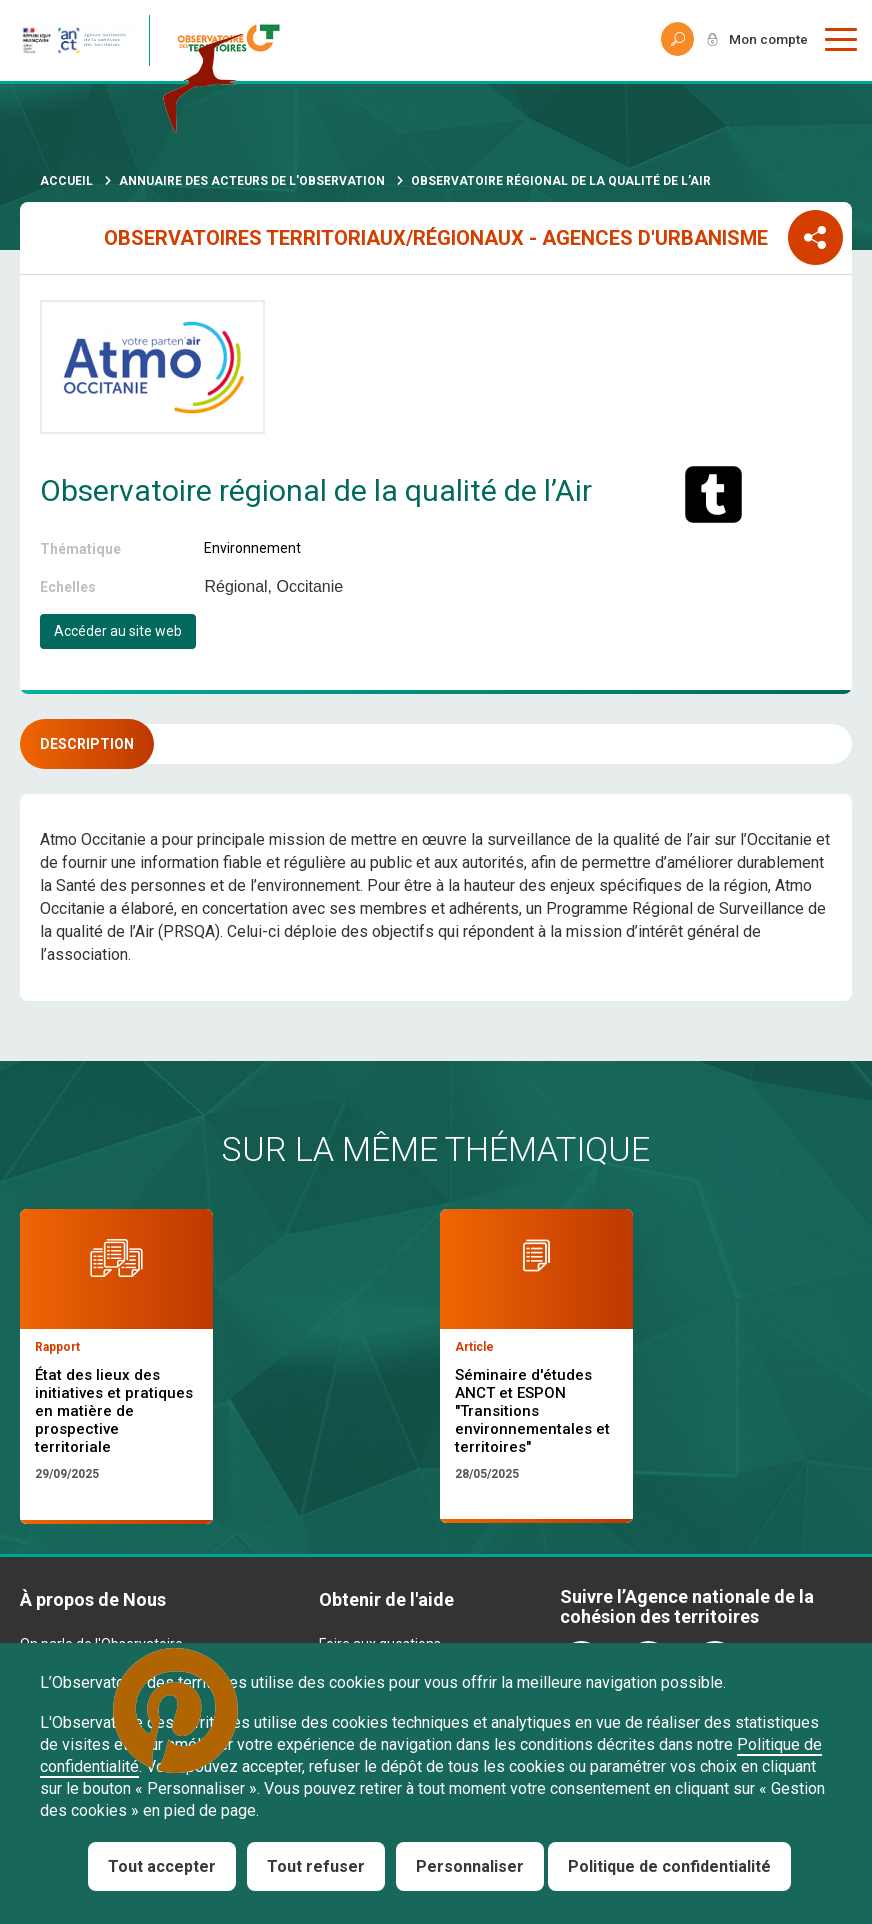  I want to click on open frigate NVR dashboard, so click(203, 83).